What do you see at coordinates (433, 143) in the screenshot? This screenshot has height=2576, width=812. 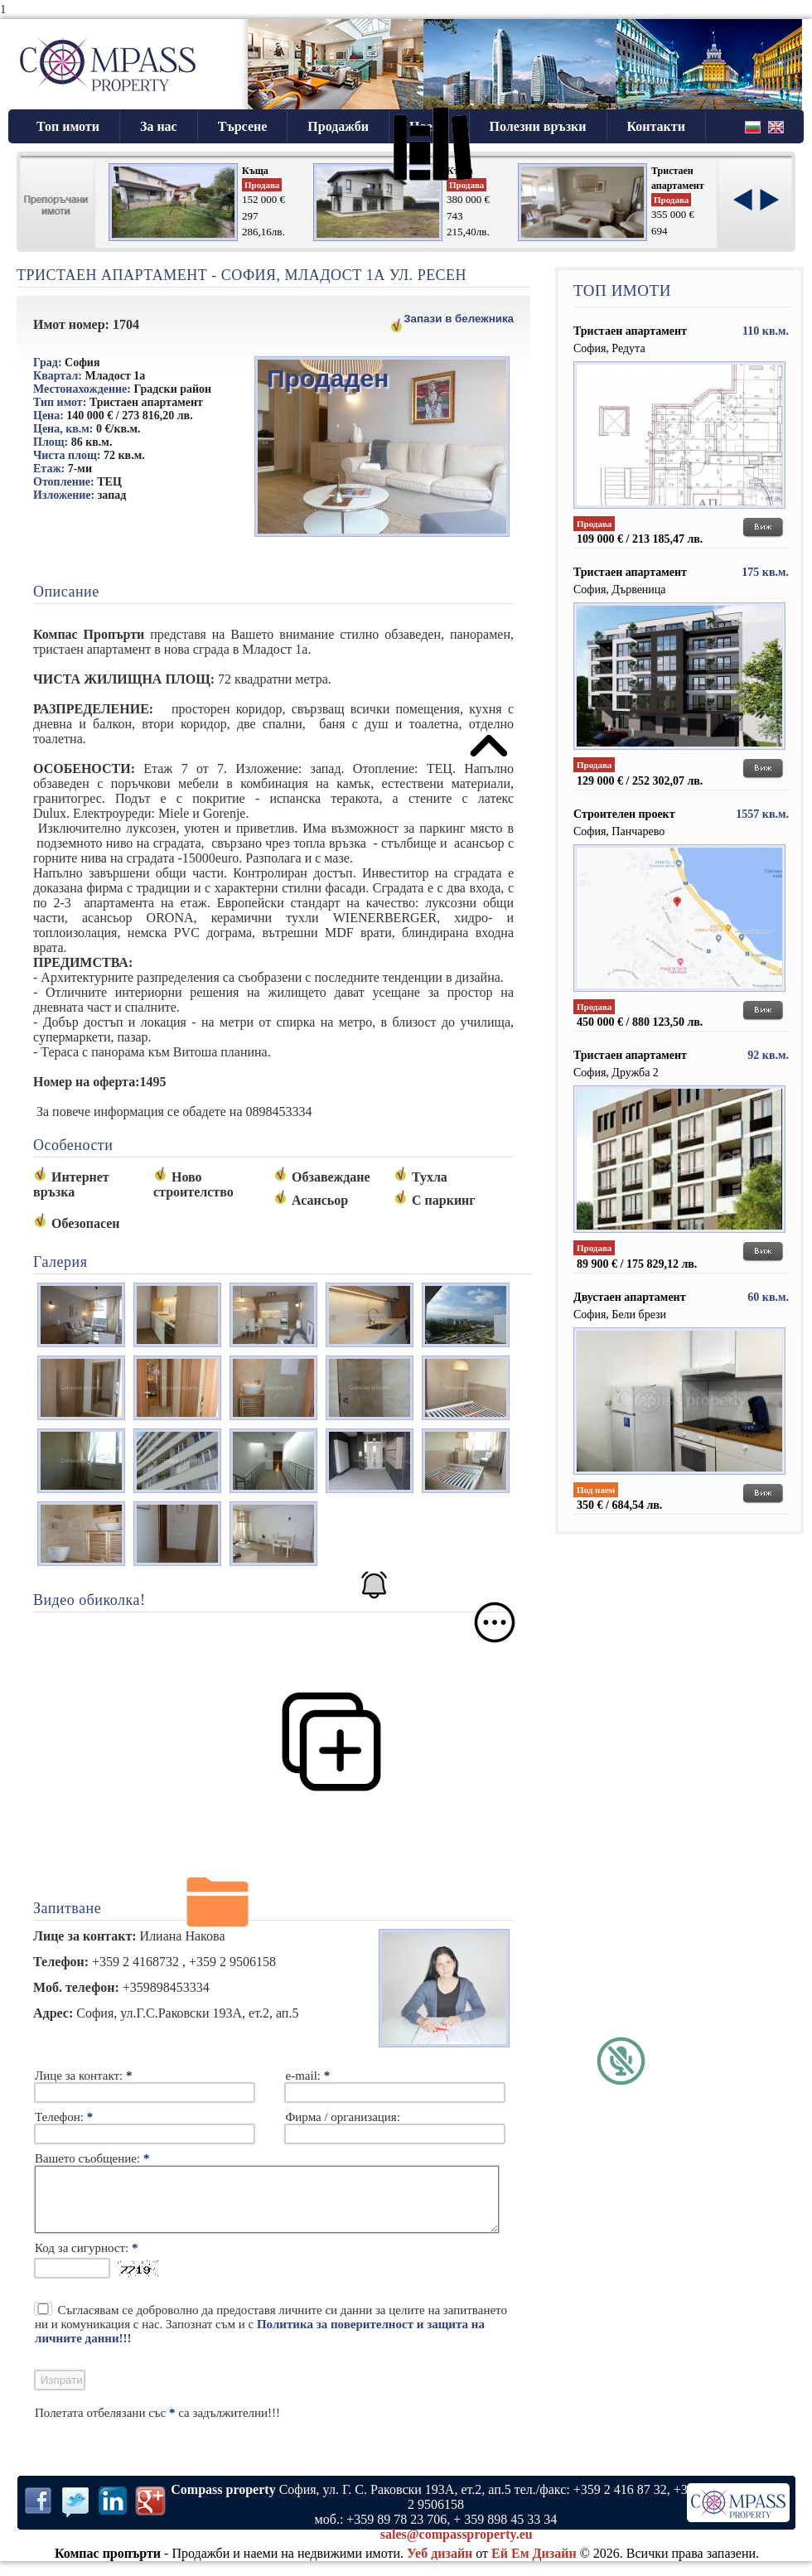 I see `access your saved books or media library` at bounding box center [433, 143].